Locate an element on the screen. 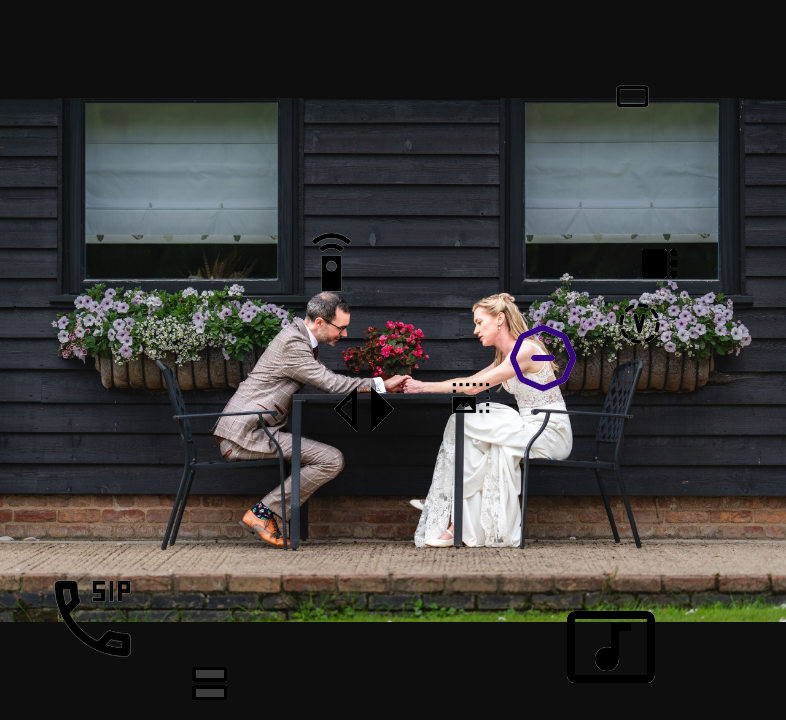 Image resolution: width=786 pixels, height=720 pixels. switch to the left panel or view is located at coordinates (364, 409).